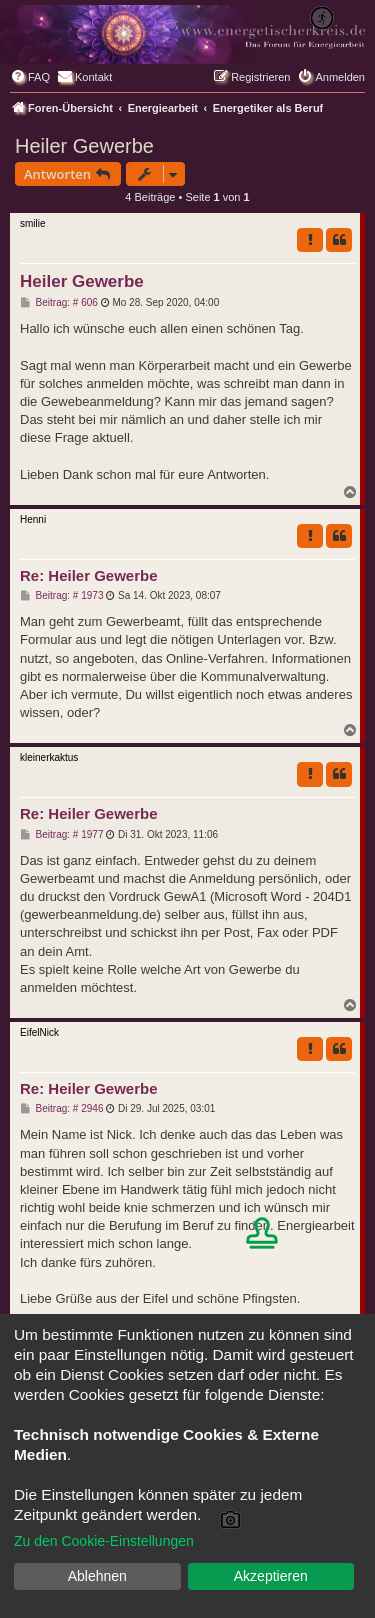 This screenshot has width=375, height=1618. Describe the element at coordinates (322, 18) in the screenshot. I see `access running or jogging routes` at that location.